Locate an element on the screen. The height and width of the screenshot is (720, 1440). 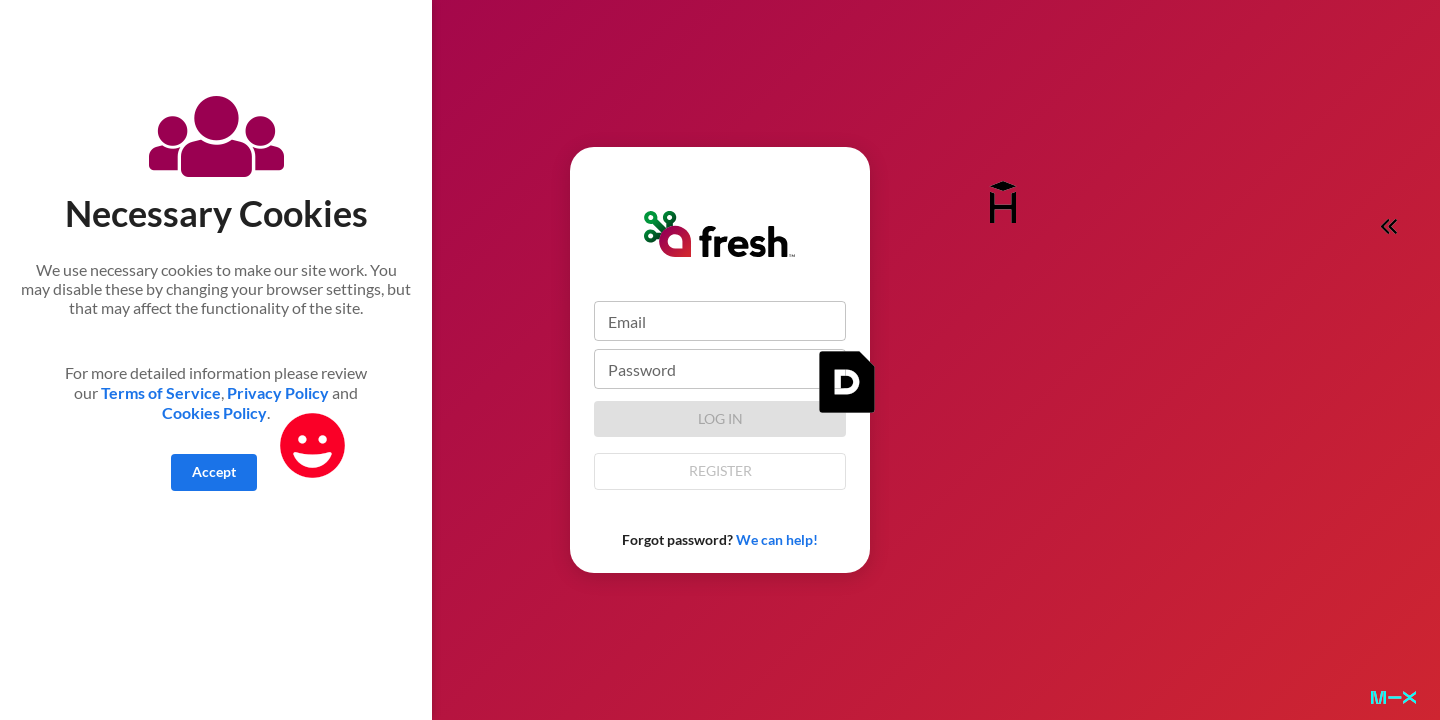
react with a happy emoji is located at coordinates (312, 445).